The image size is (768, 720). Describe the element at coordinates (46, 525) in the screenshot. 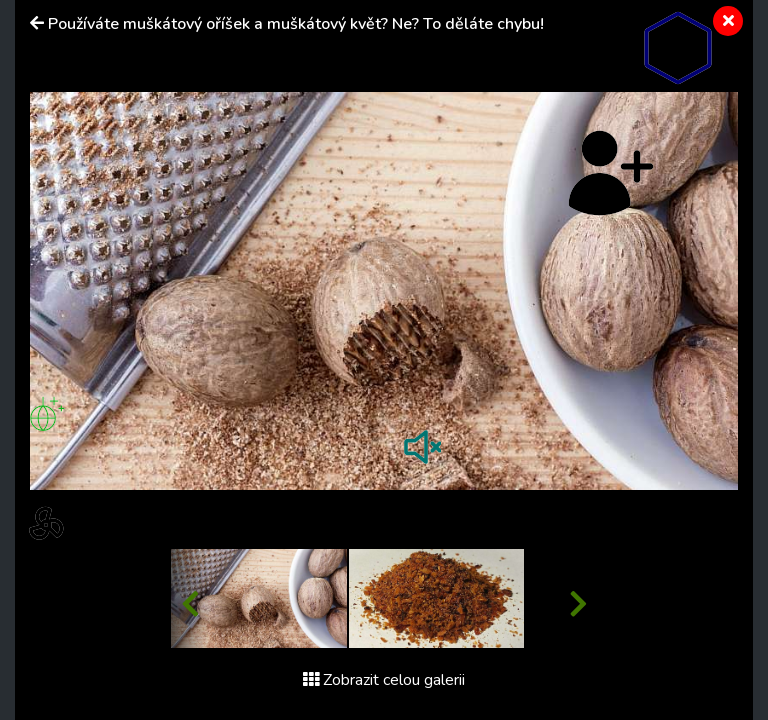

I see `control fan or ventilation settings` at that location.